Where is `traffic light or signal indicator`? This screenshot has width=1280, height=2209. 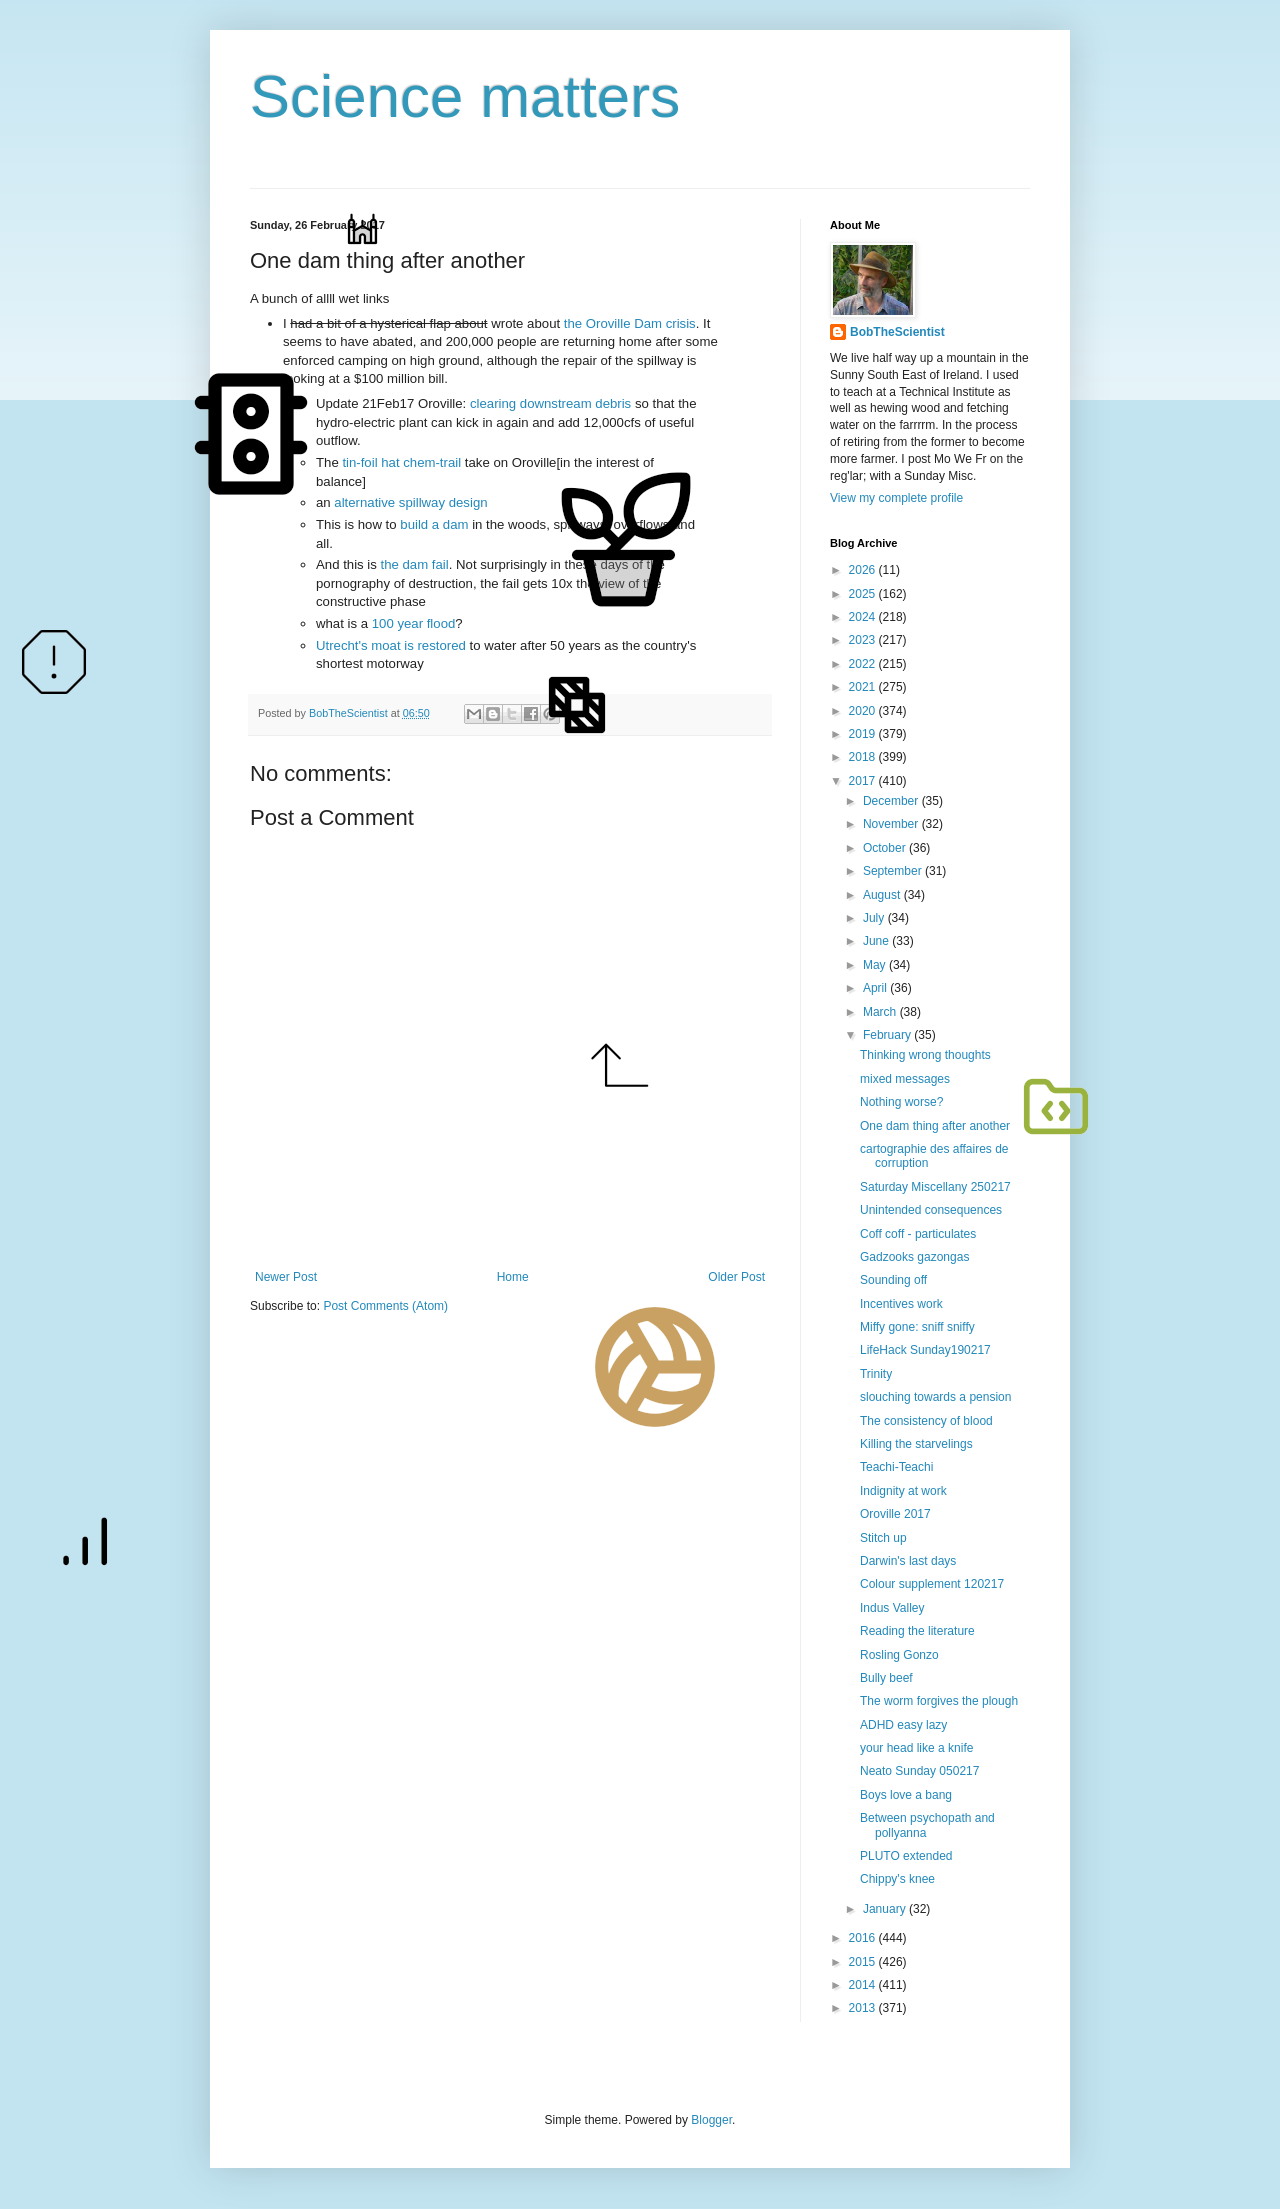 traffic light or signal indicator is located at coordinates (251, 434).